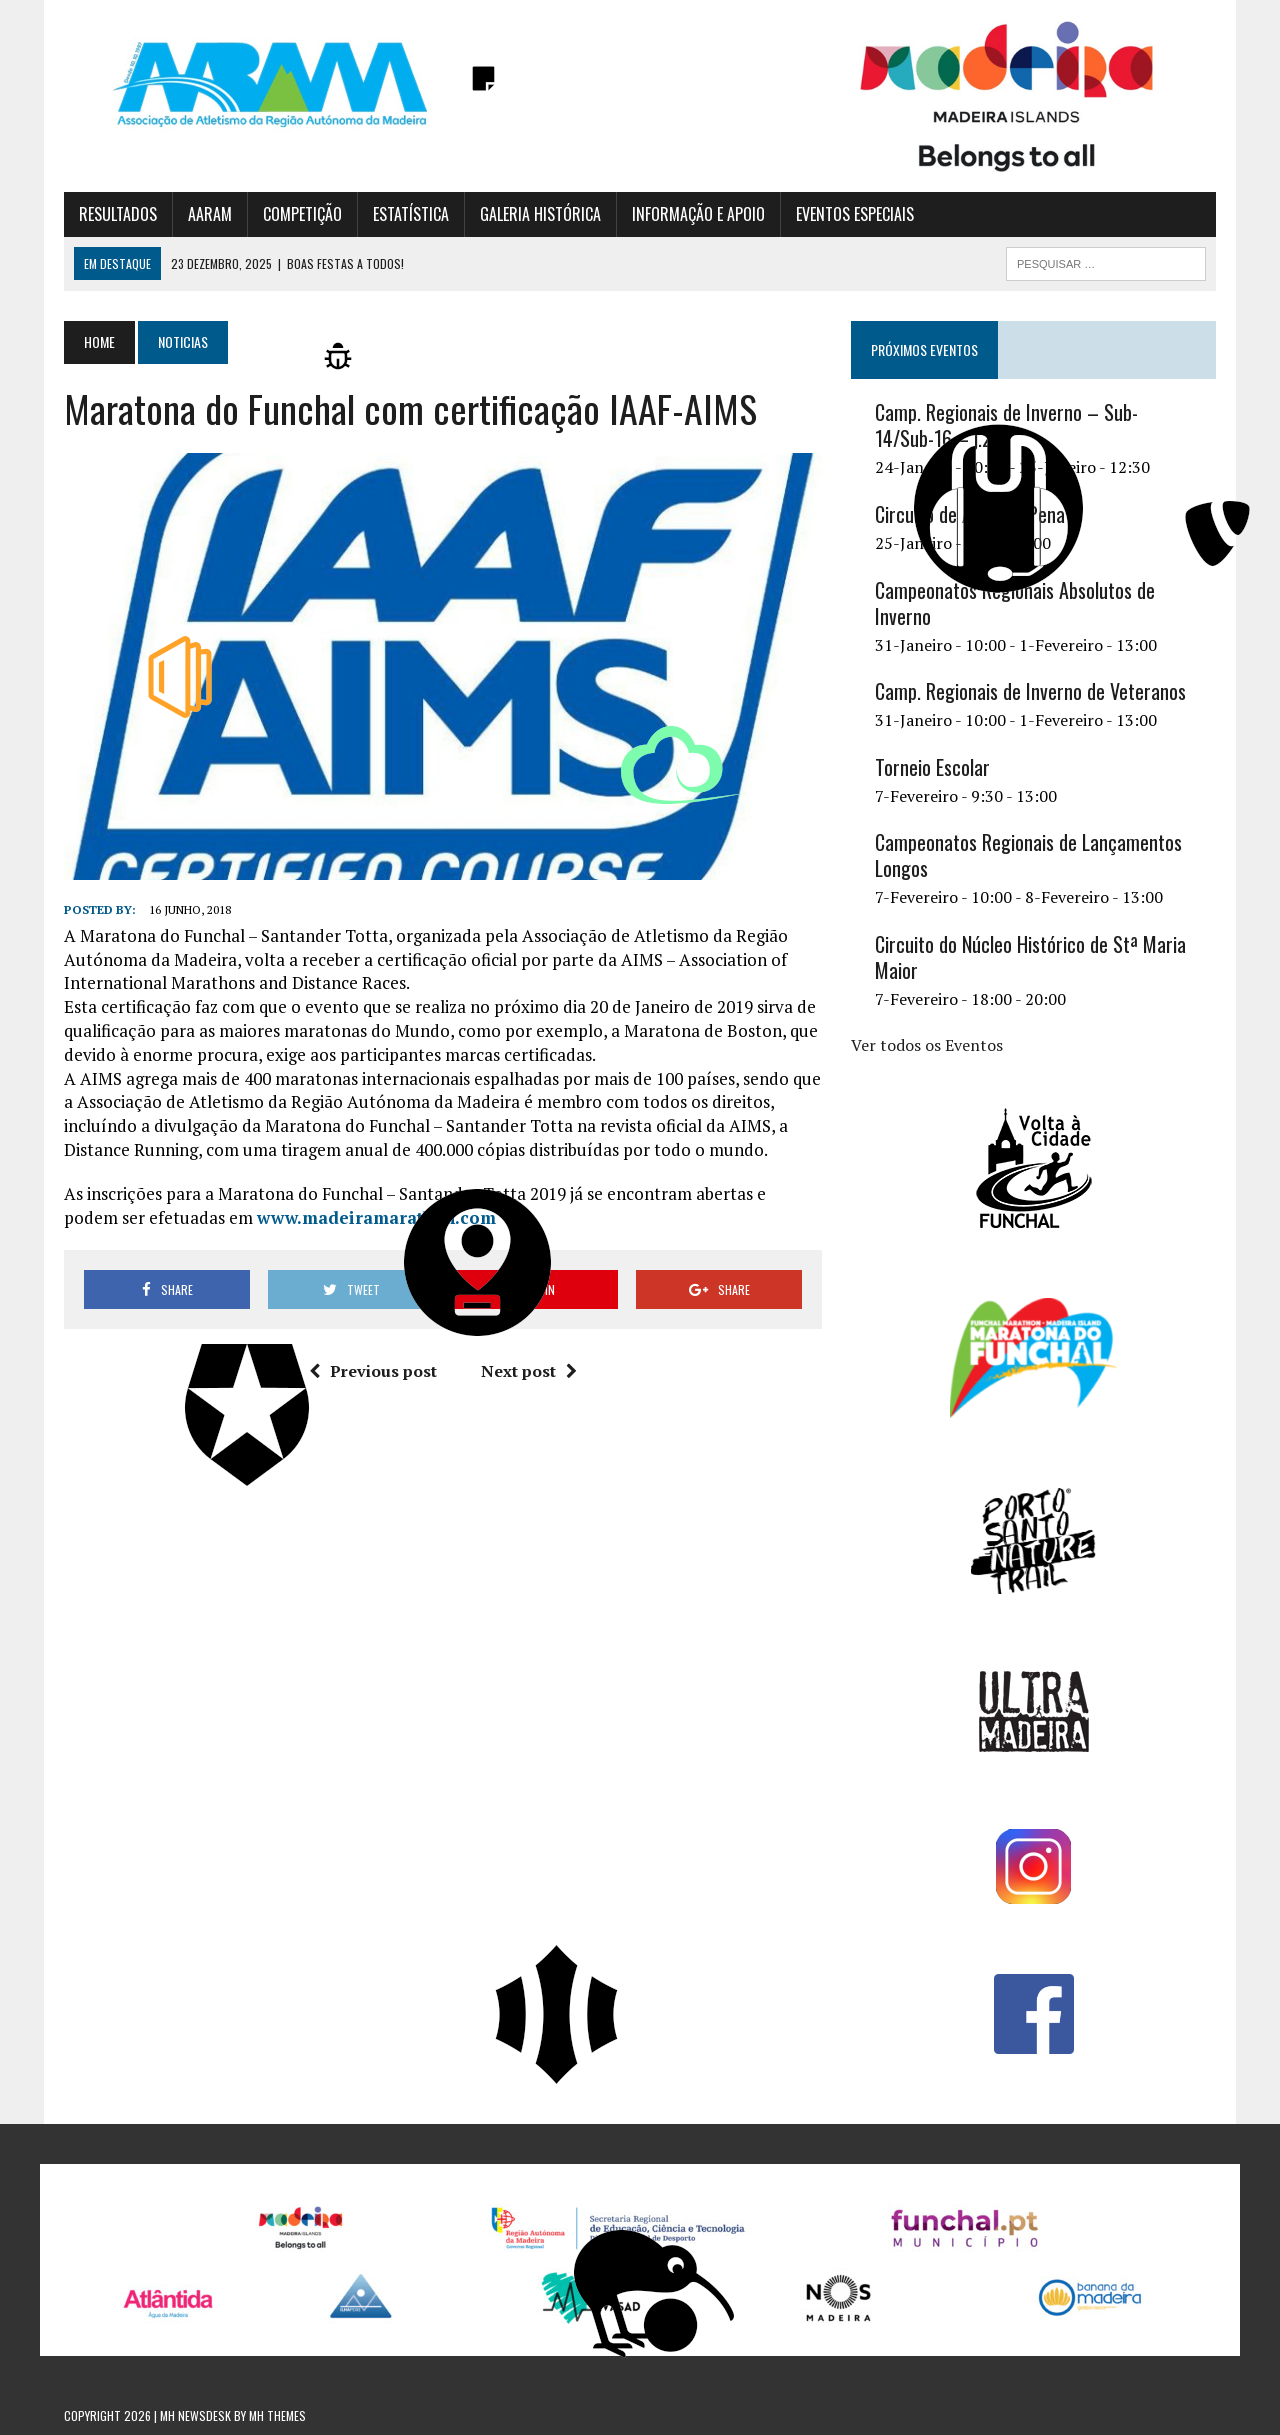  I want to click on maplibre mapping library logo, so click(477, 1262).